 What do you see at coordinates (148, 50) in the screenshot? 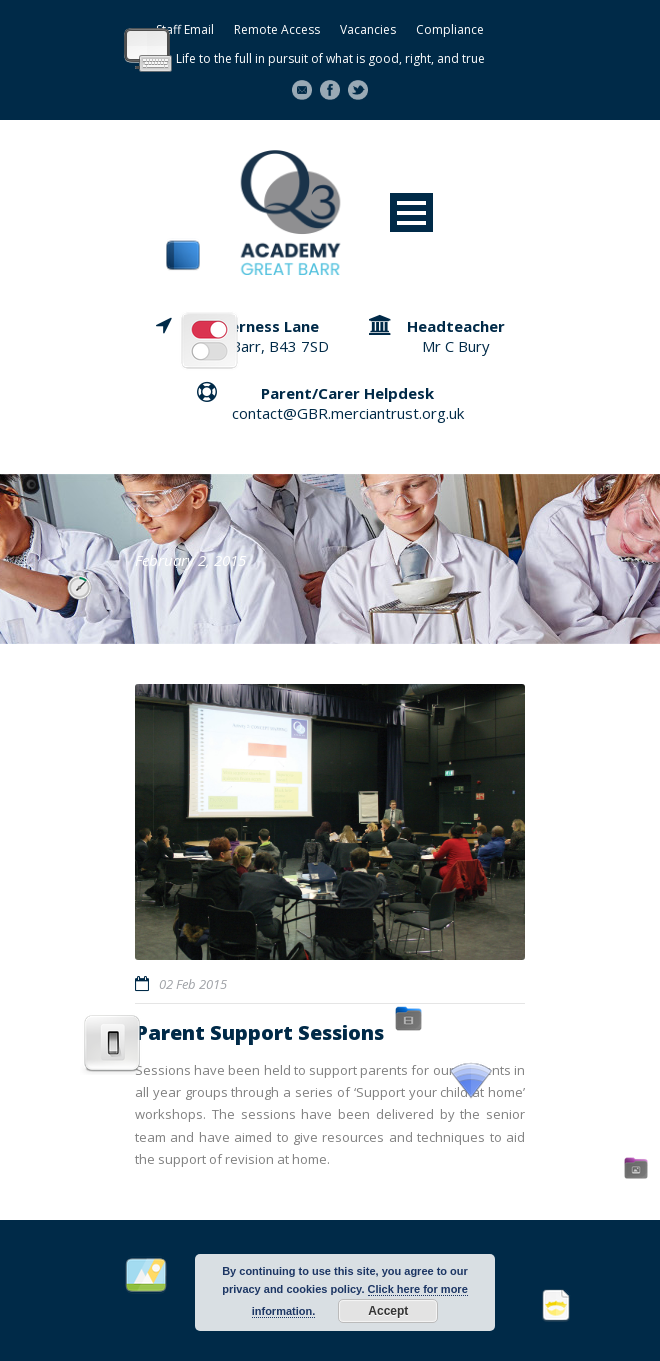
I see `access computer or desktop settings` at bounding box center [148, 50].